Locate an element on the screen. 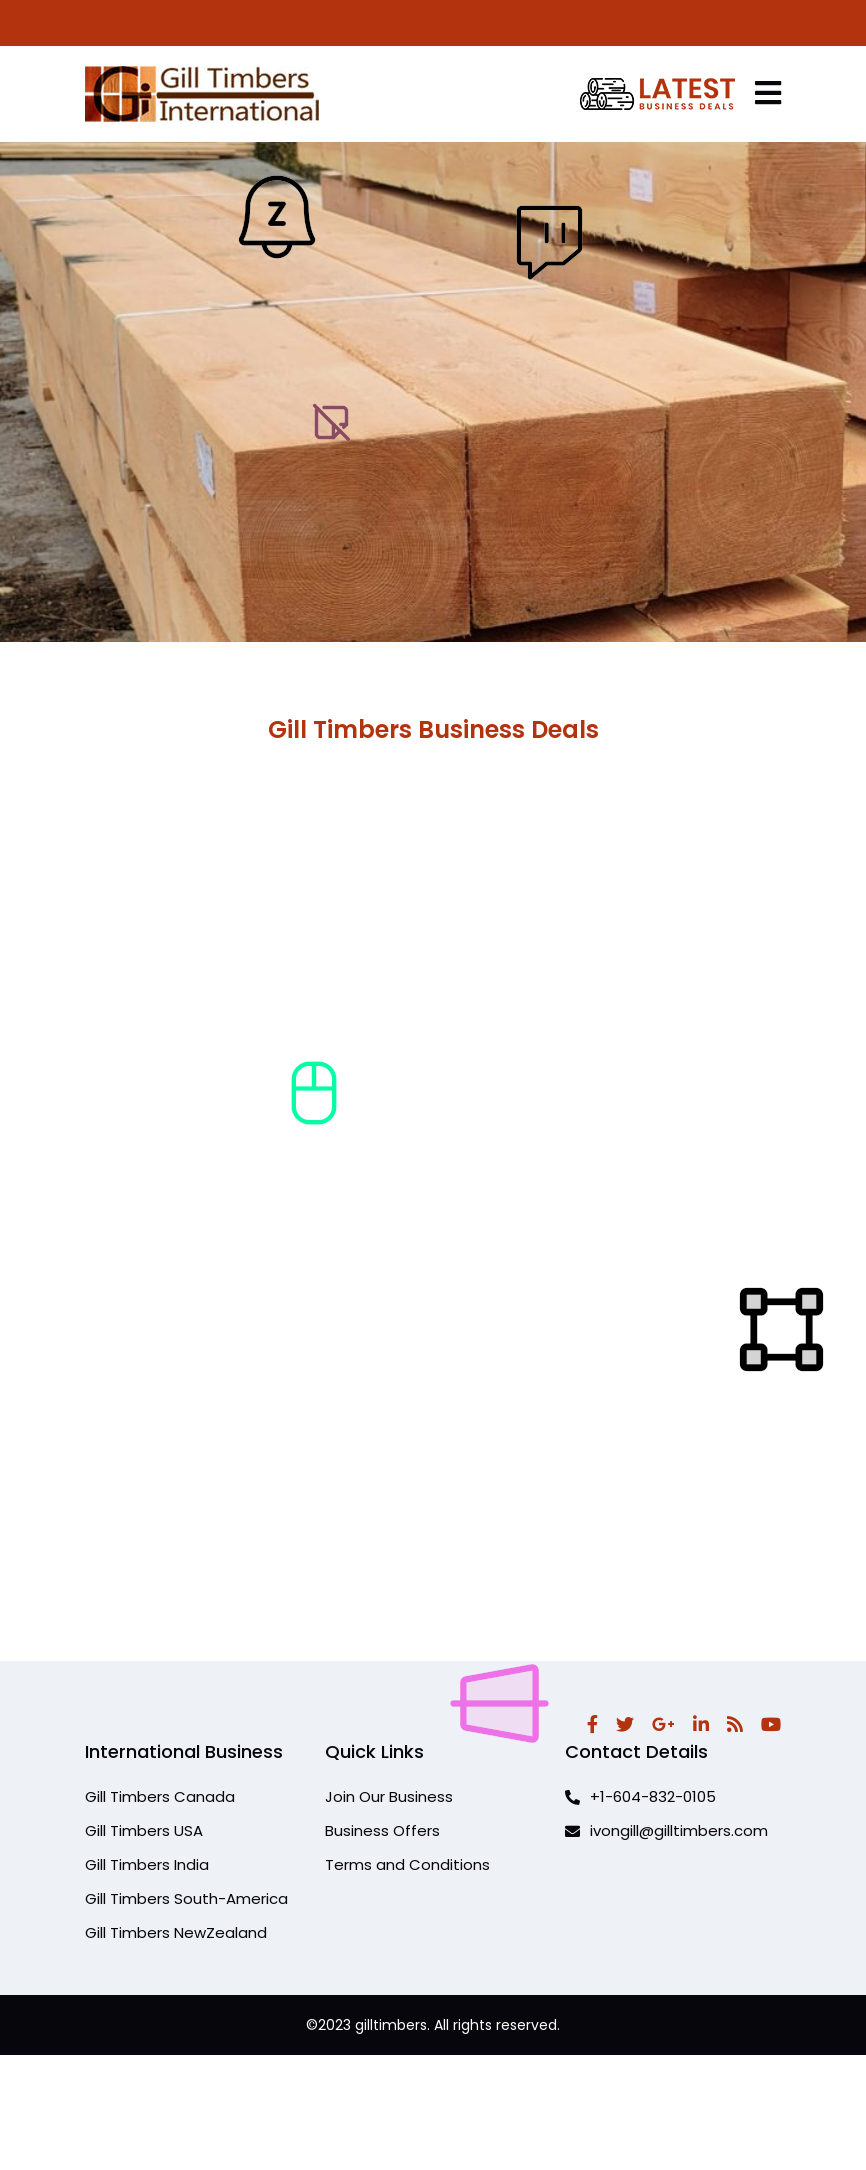 Image resolution: width=866 pixels, height=2170 pixels. mouse input device settings is located at coordinates (314, 1093).